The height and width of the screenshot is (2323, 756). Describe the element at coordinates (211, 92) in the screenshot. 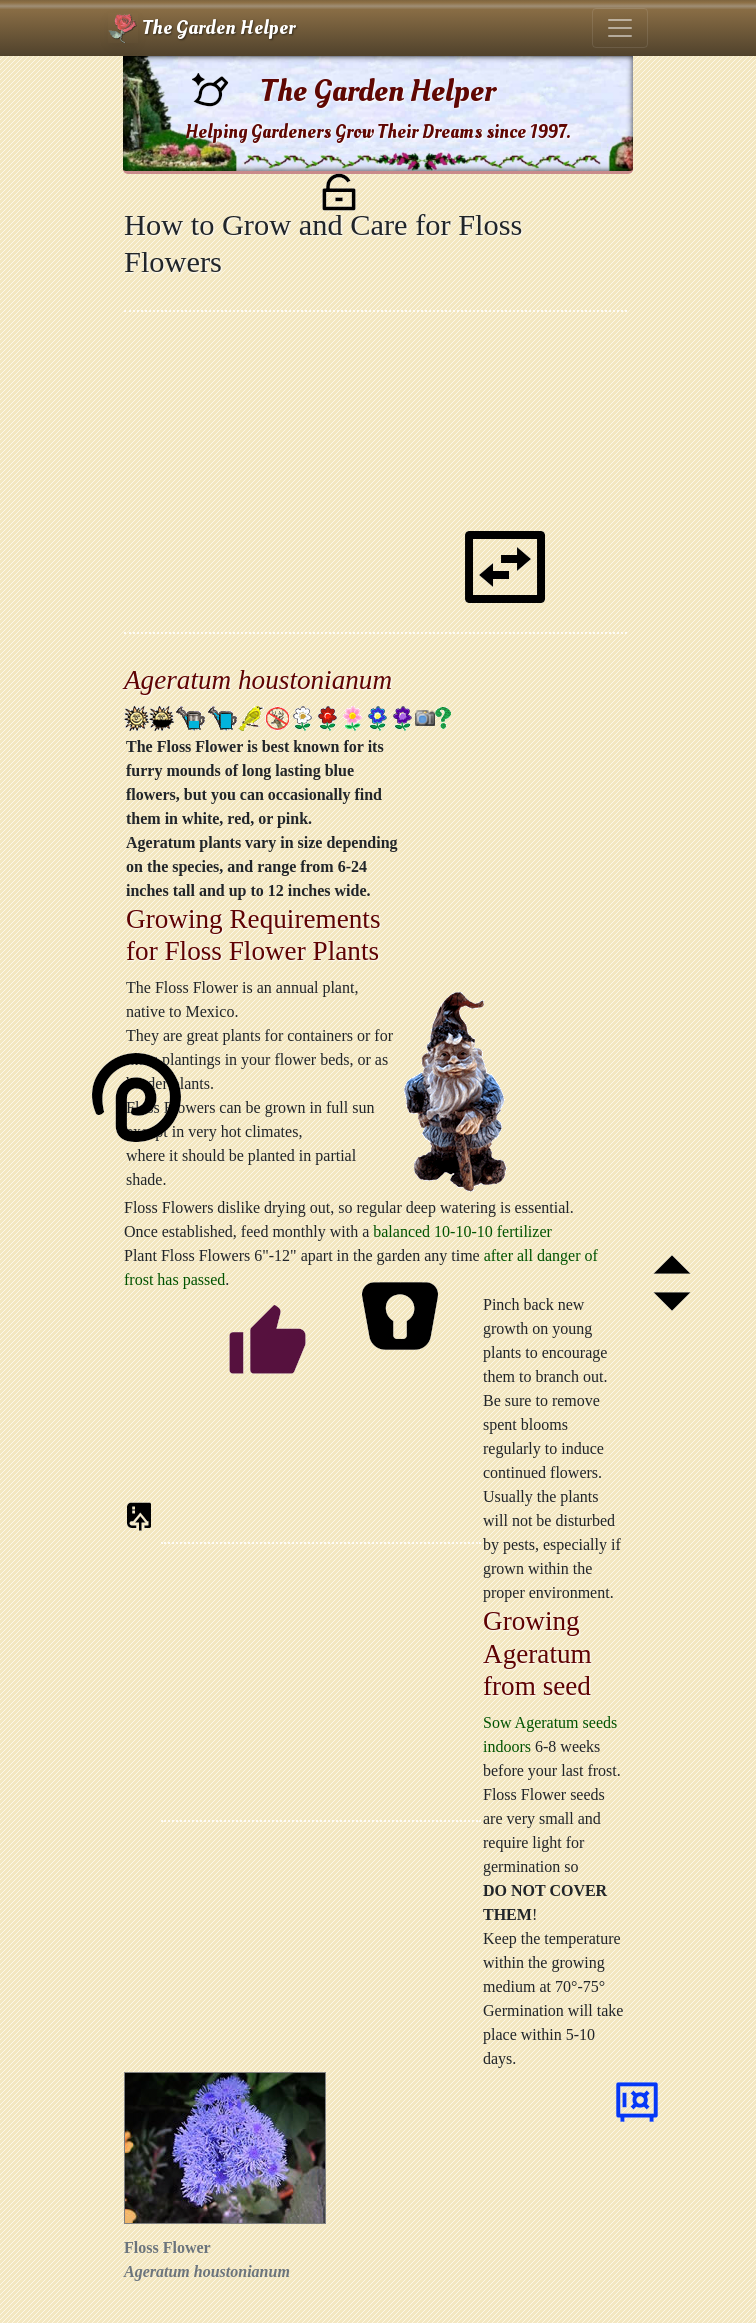

I see `access AI-powered brush or painting tools` at that location.